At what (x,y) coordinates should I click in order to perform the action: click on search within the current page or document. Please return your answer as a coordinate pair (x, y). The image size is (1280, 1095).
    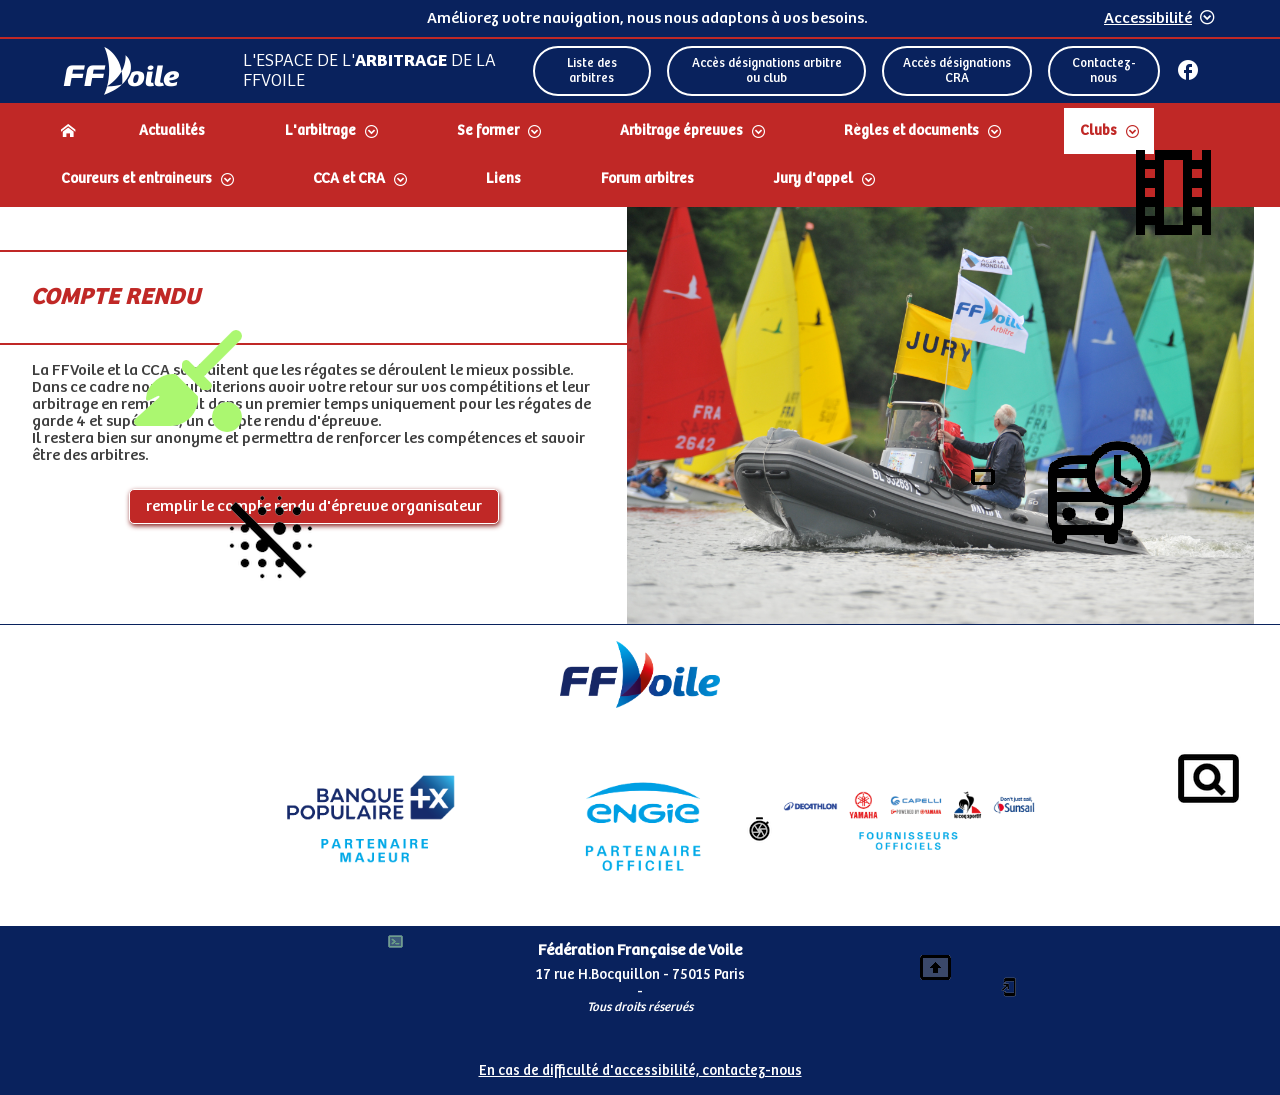
    Looking at the image, I should click on (1208, 778).